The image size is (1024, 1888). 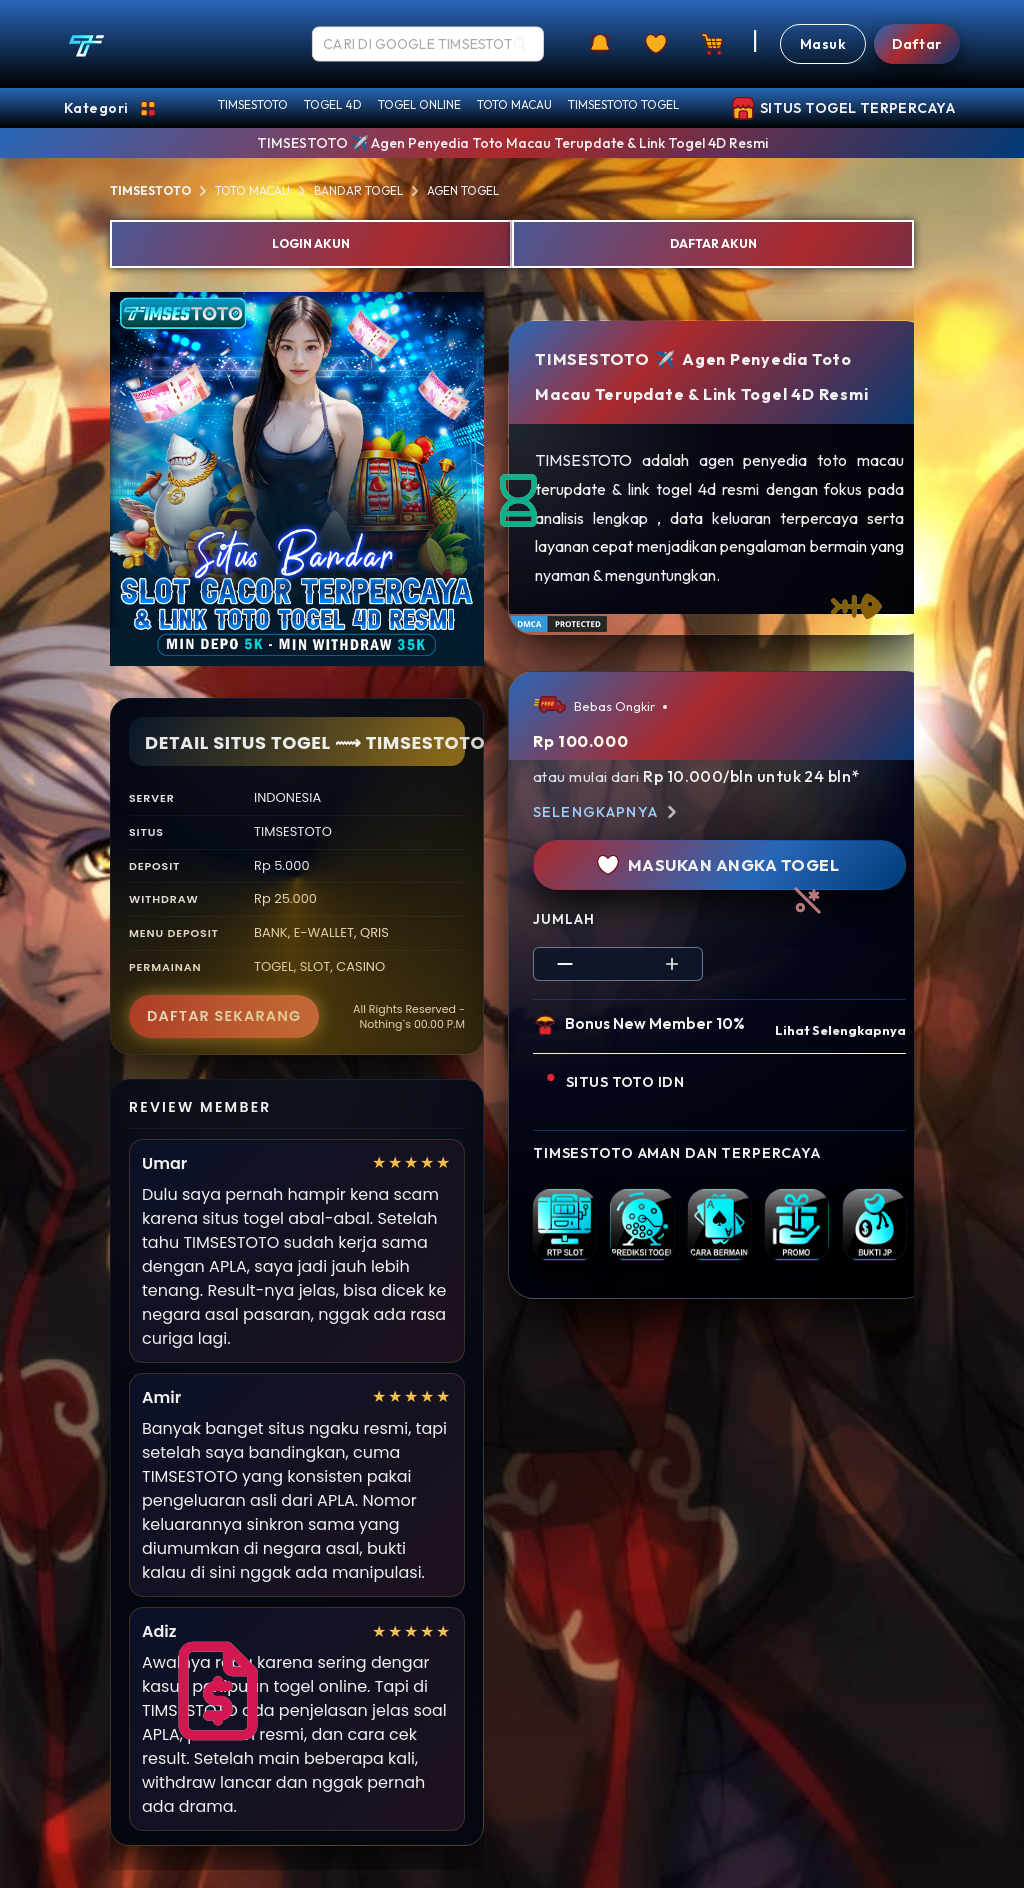 What do you see at coordinates (218, 1691) in the screenshot?
I see `view invoice or billing document` at bounding box center [218, 1691].